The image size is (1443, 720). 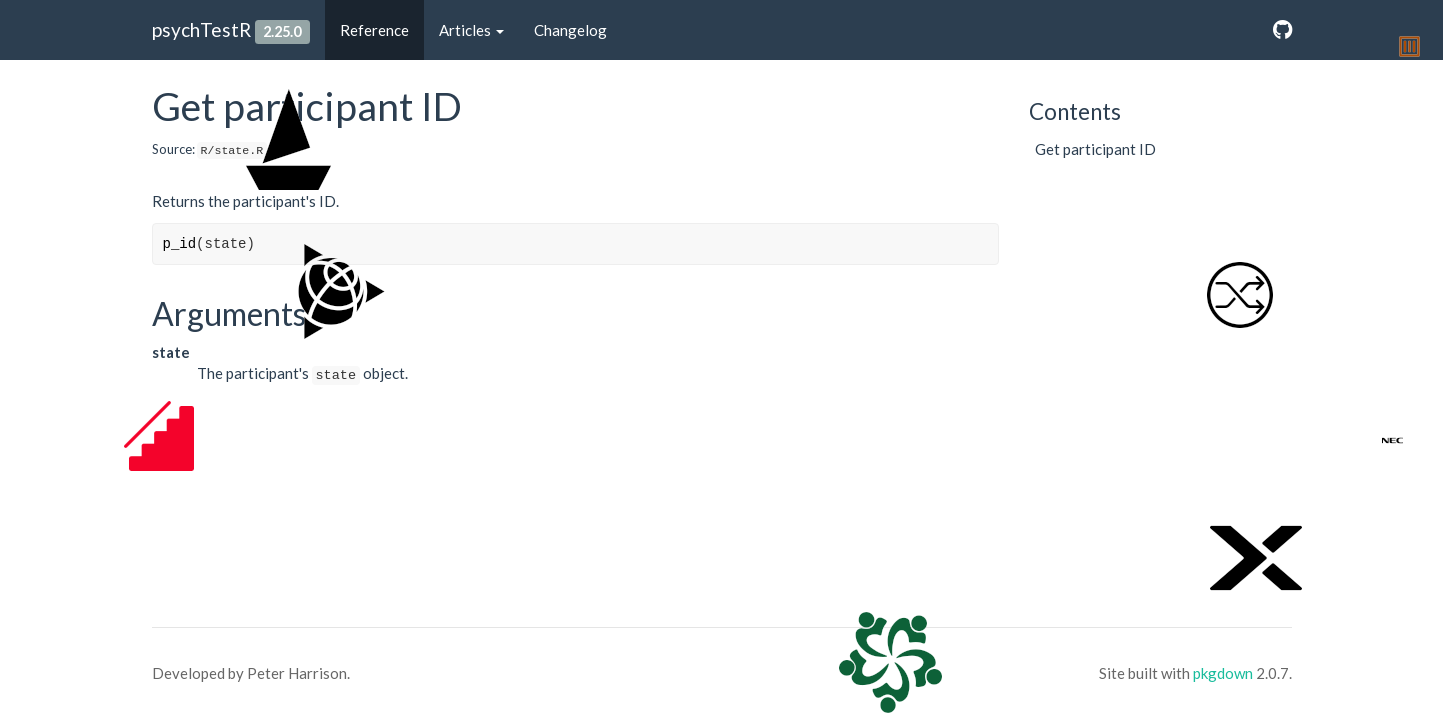 I want to click on almalinux operating system logo, so click(x=890, y=662).